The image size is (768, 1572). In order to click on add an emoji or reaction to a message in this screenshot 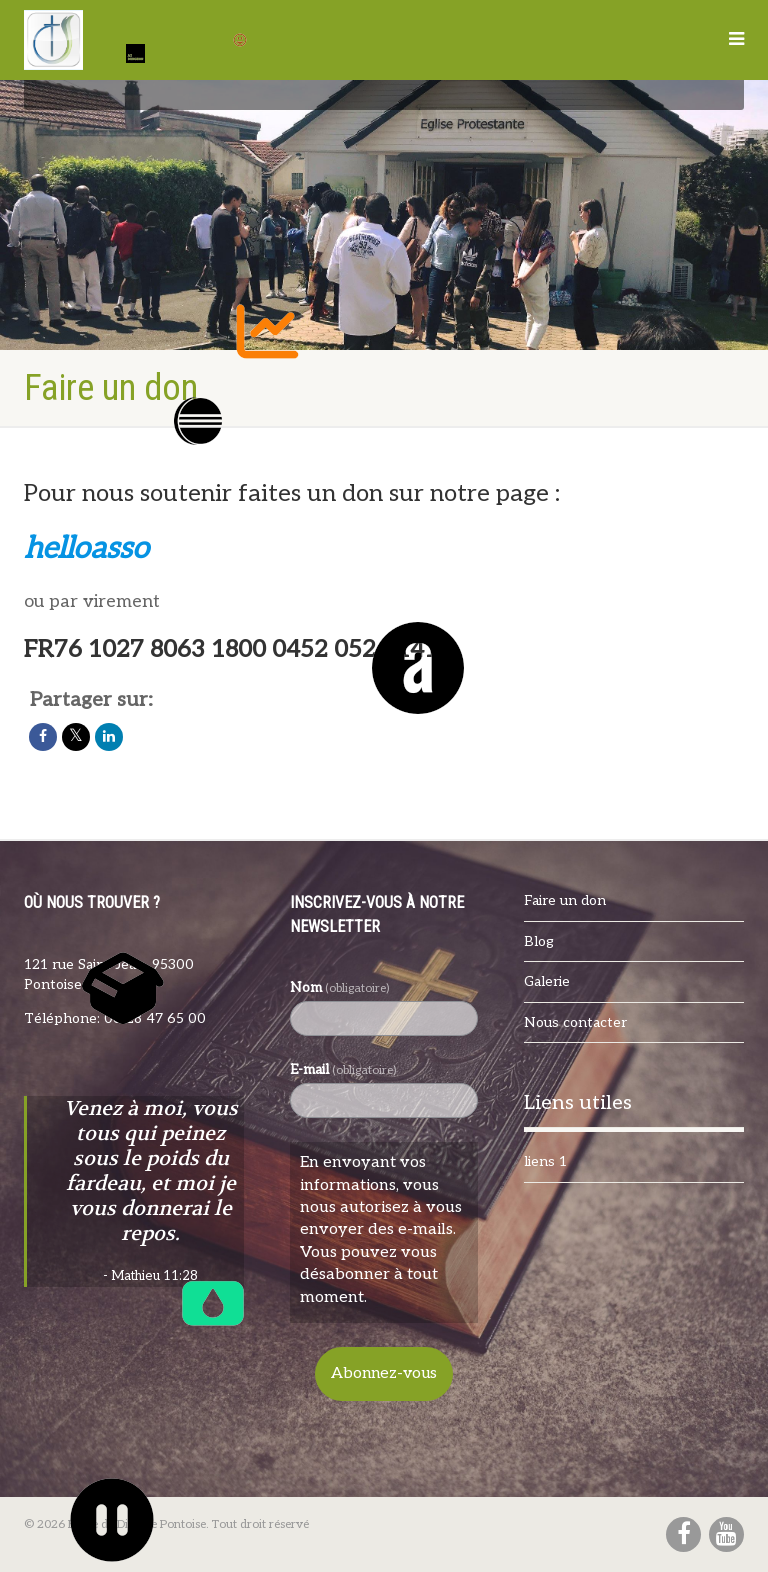, I will do `click(240, 40)`.